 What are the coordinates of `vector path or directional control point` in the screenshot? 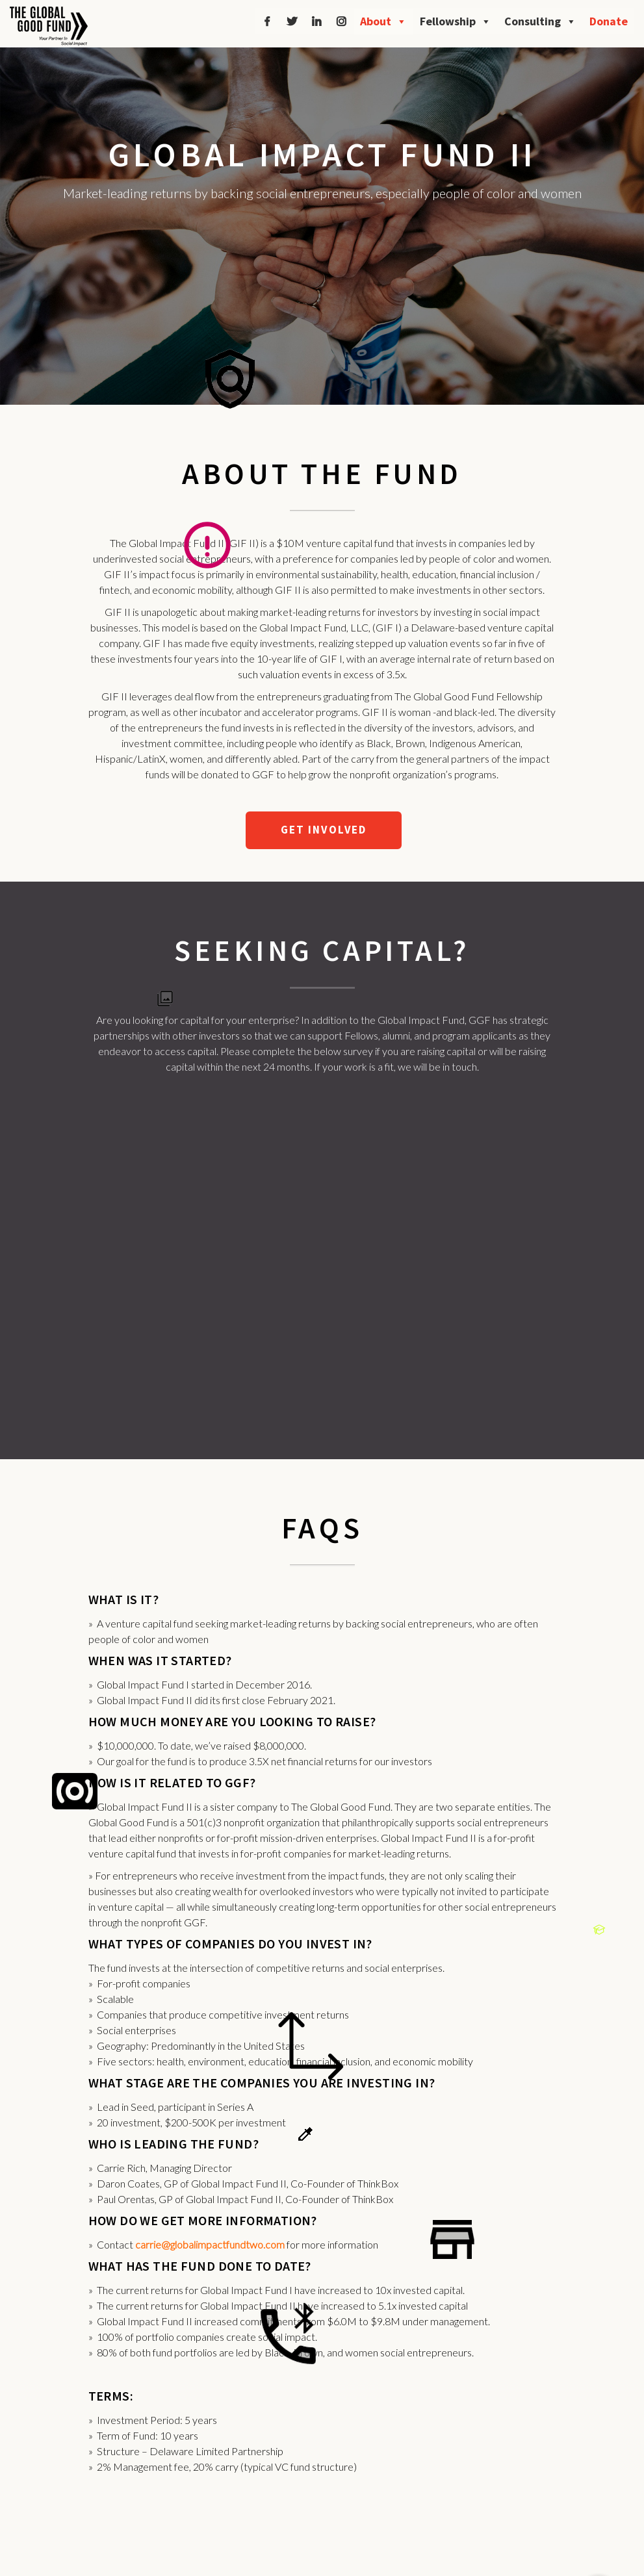 It's located at (308, 2045).